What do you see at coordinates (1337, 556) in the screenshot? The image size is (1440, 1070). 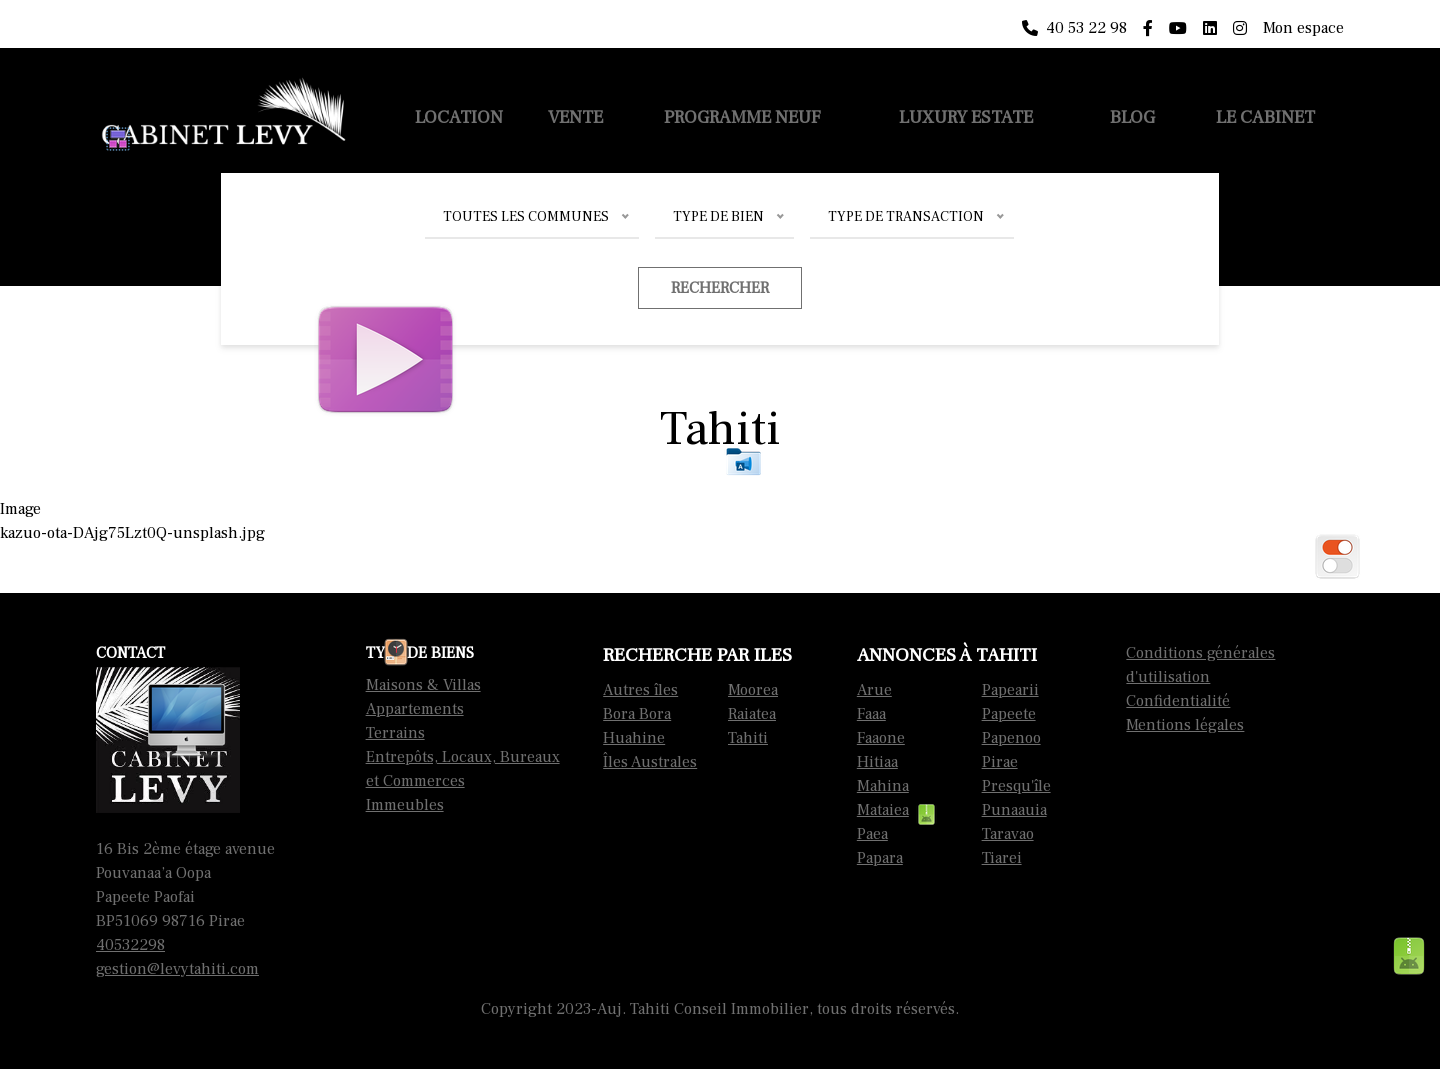 I see `open system tweaks or settings app` at bounding box center [1337, 556].